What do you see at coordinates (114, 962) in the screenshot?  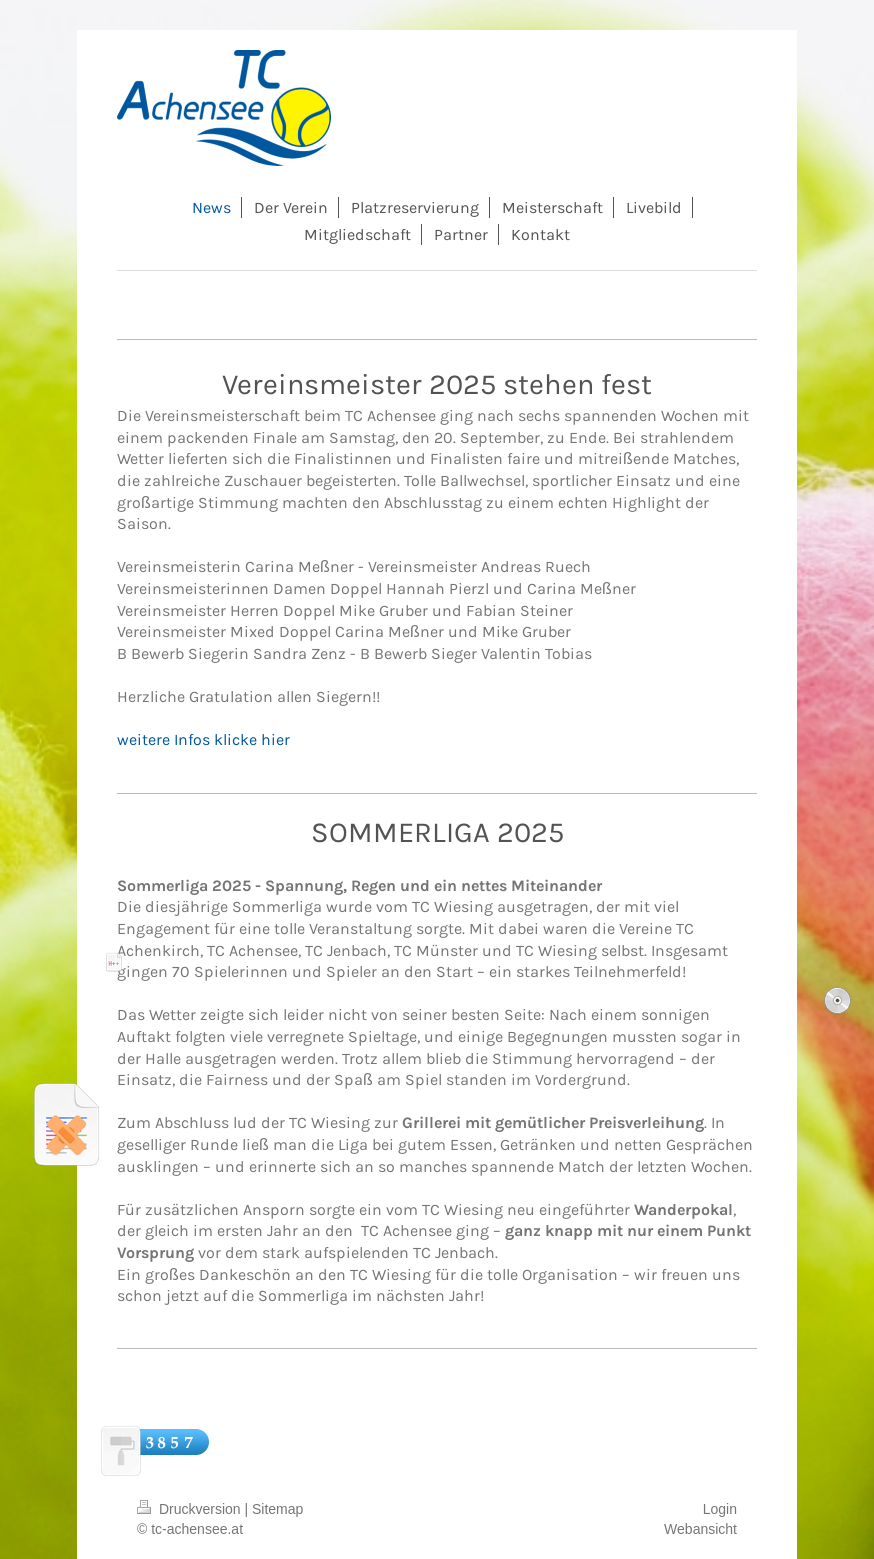 I see `a C++ header file` at bounding box center [114, 962].